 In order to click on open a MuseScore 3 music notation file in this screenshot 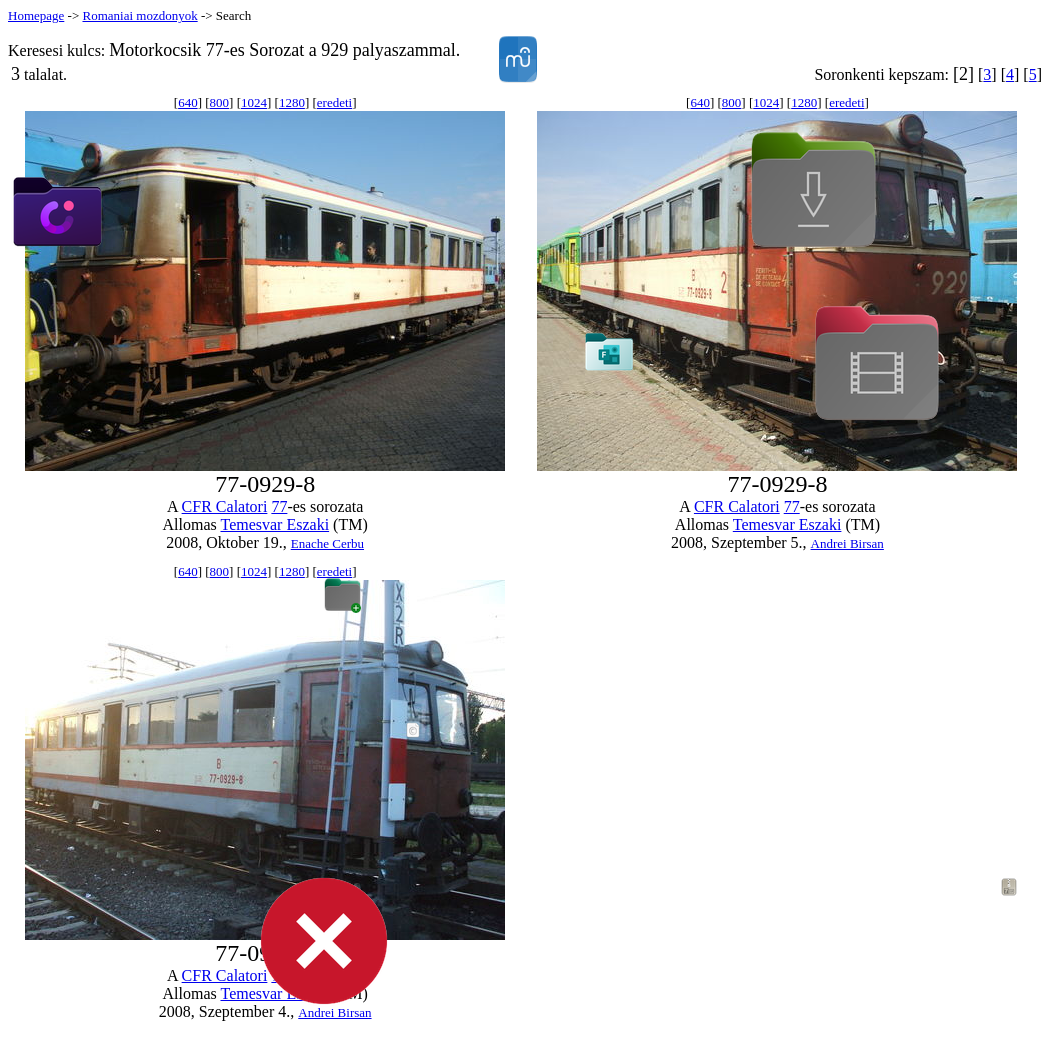, I will do `click(518, 59)`.